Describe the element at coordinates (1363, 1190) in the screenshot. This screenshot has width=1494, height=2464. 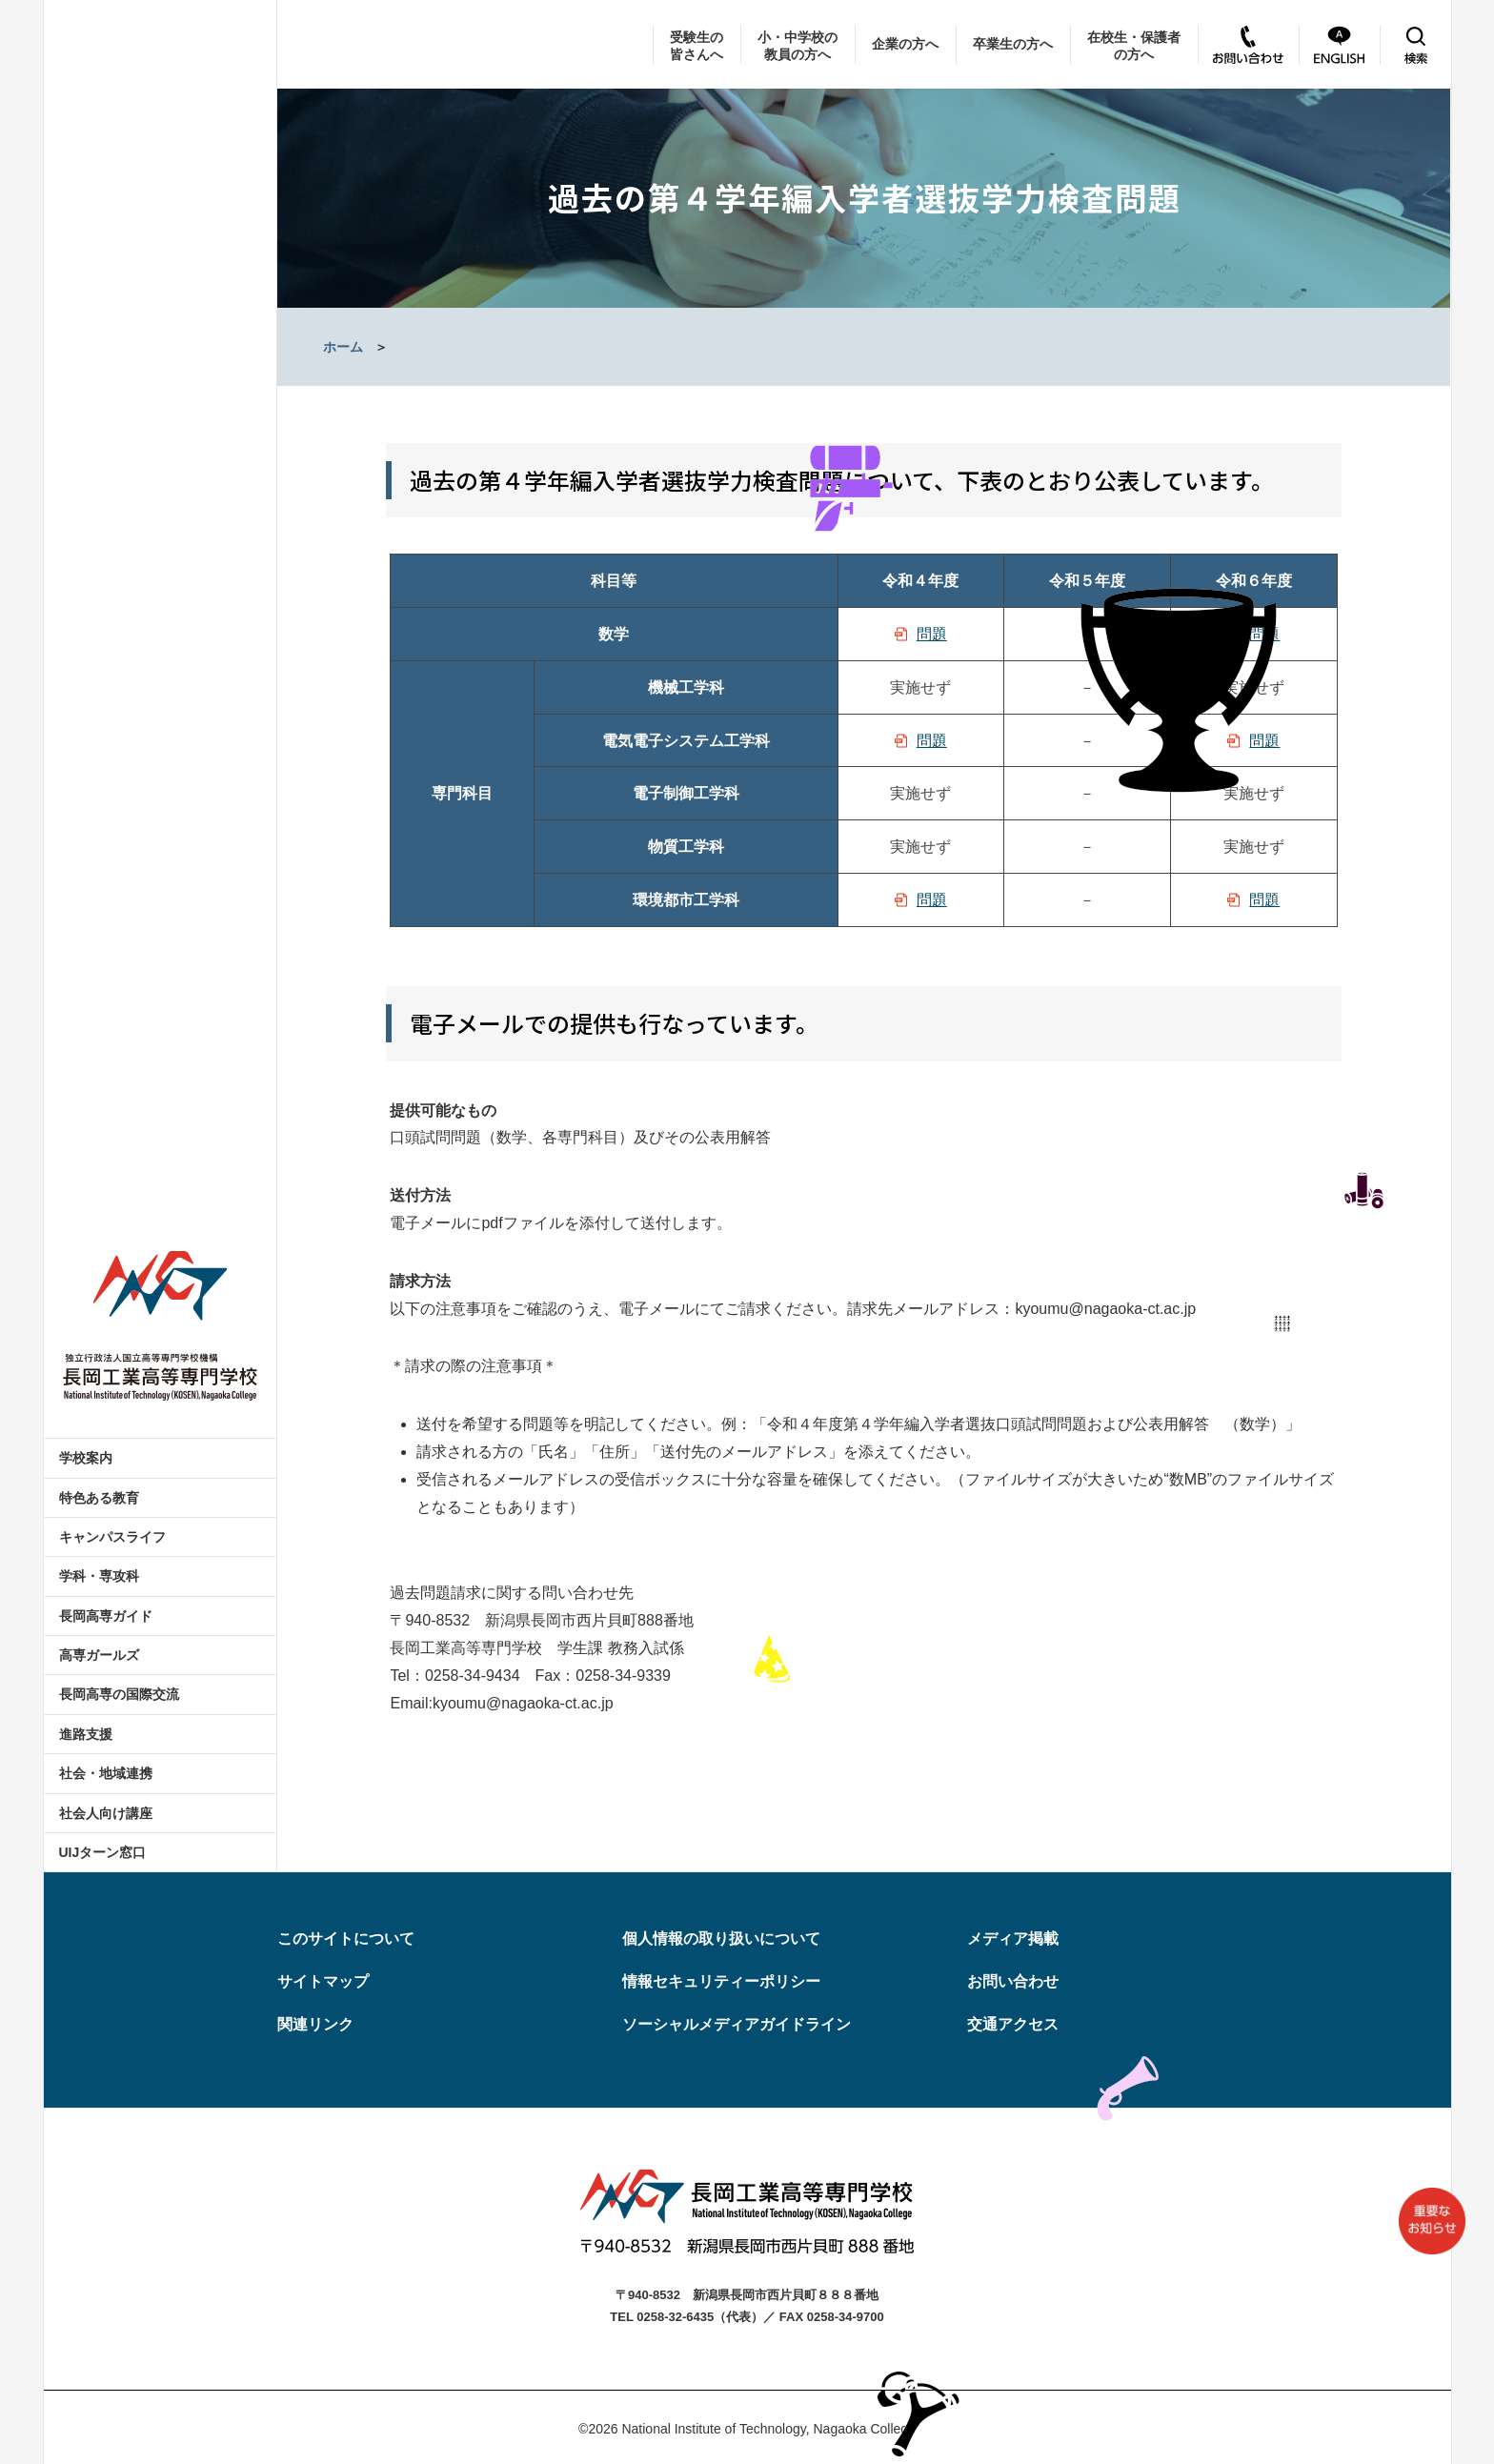
I see `select shotgun ammo type` at that location.